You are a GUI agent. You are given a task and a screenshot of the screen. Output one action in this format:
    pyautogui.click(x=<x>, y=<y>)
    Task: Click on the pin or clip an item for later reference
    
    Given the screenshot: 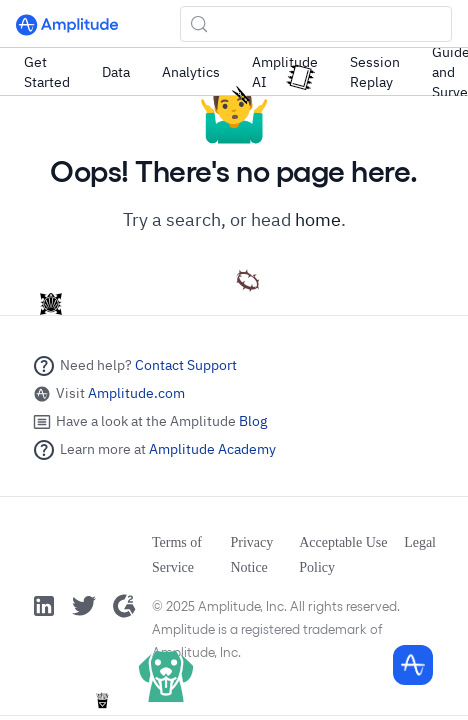 What is the action you would take?
    pyautogui.click(x=241, y=95)
    